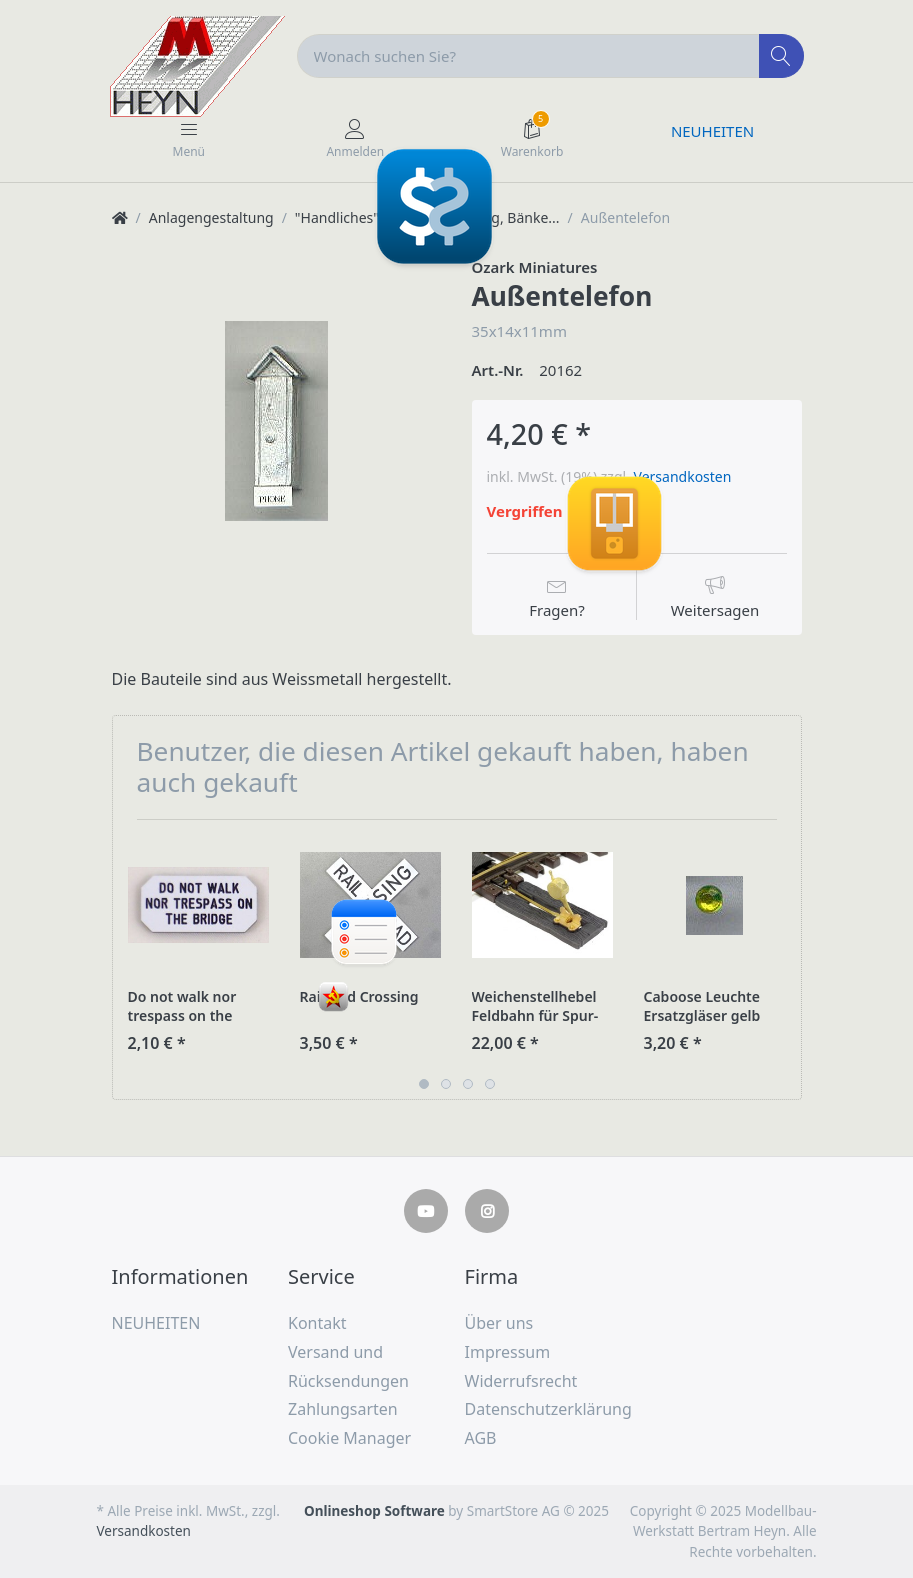 Image resolution: width=913 pixels, height=1578 pixels. I want to click on open the basket notes or list-taking app, so click(364, 932).